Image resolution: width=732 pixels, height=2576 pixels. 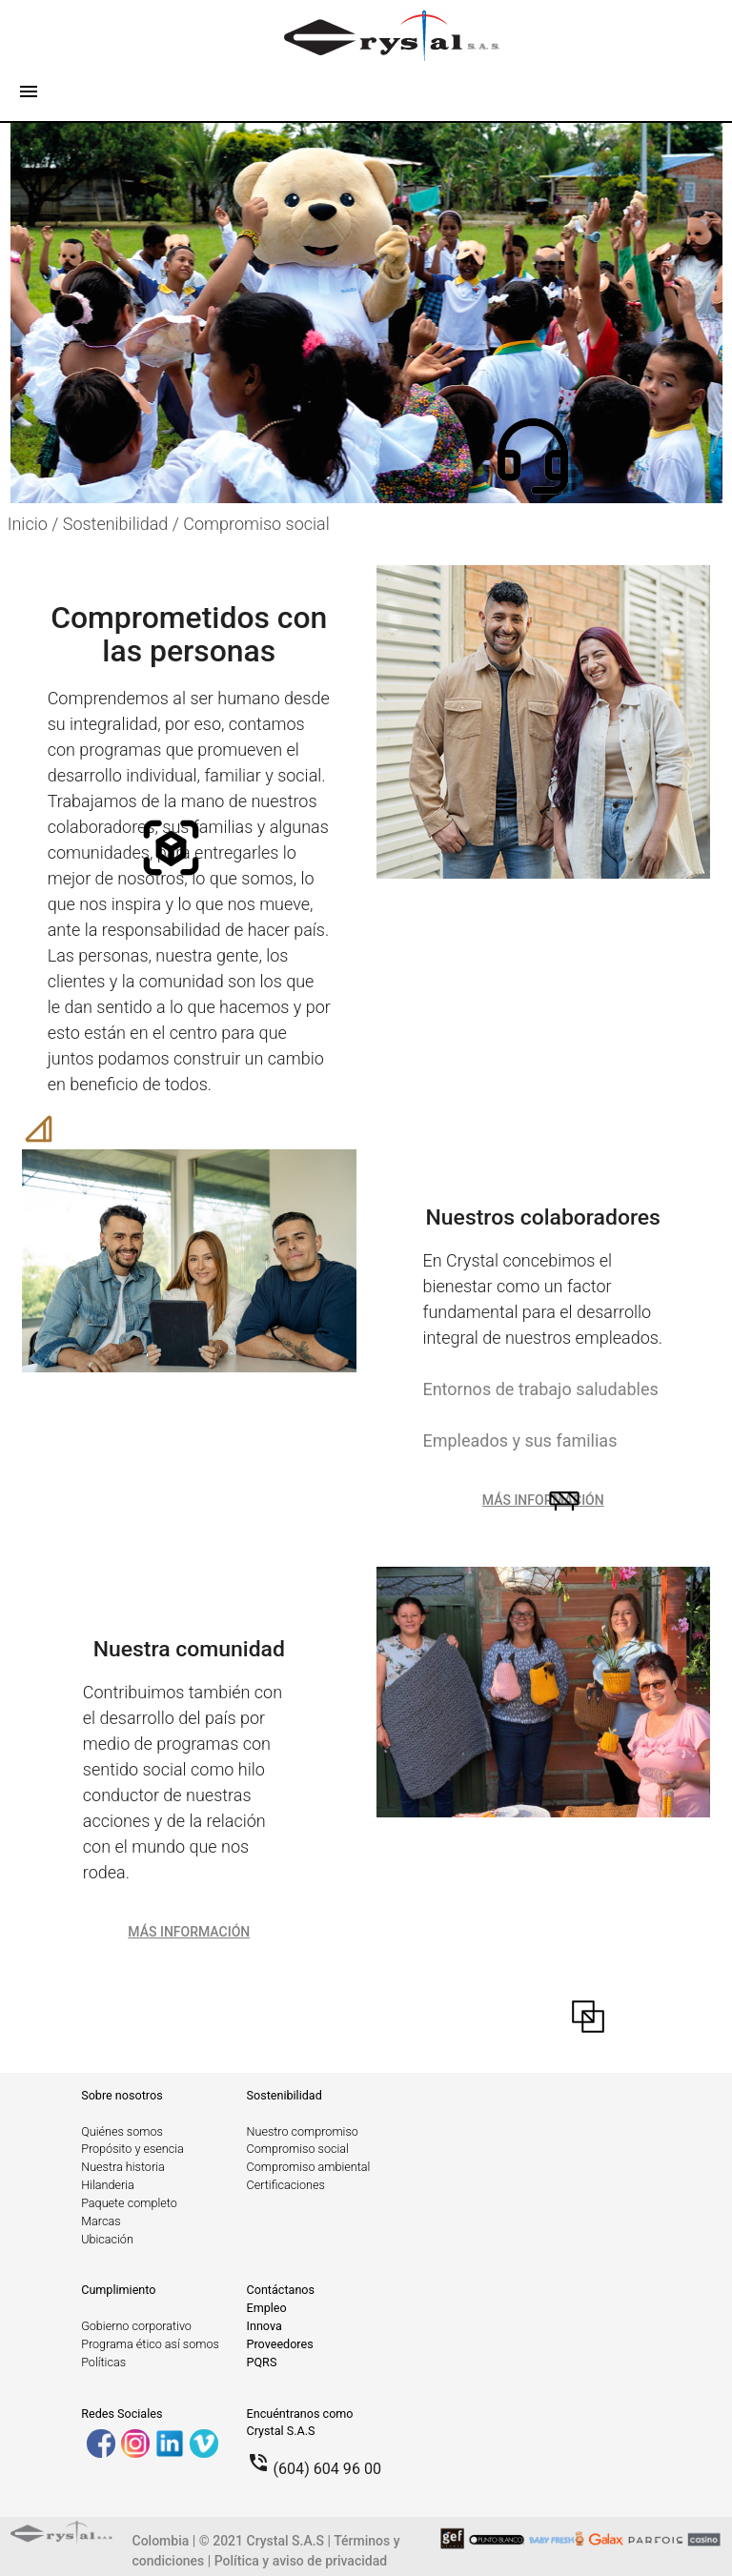 I want to click on indicates strong cellular signal strength, so click(x=38, y=1128).